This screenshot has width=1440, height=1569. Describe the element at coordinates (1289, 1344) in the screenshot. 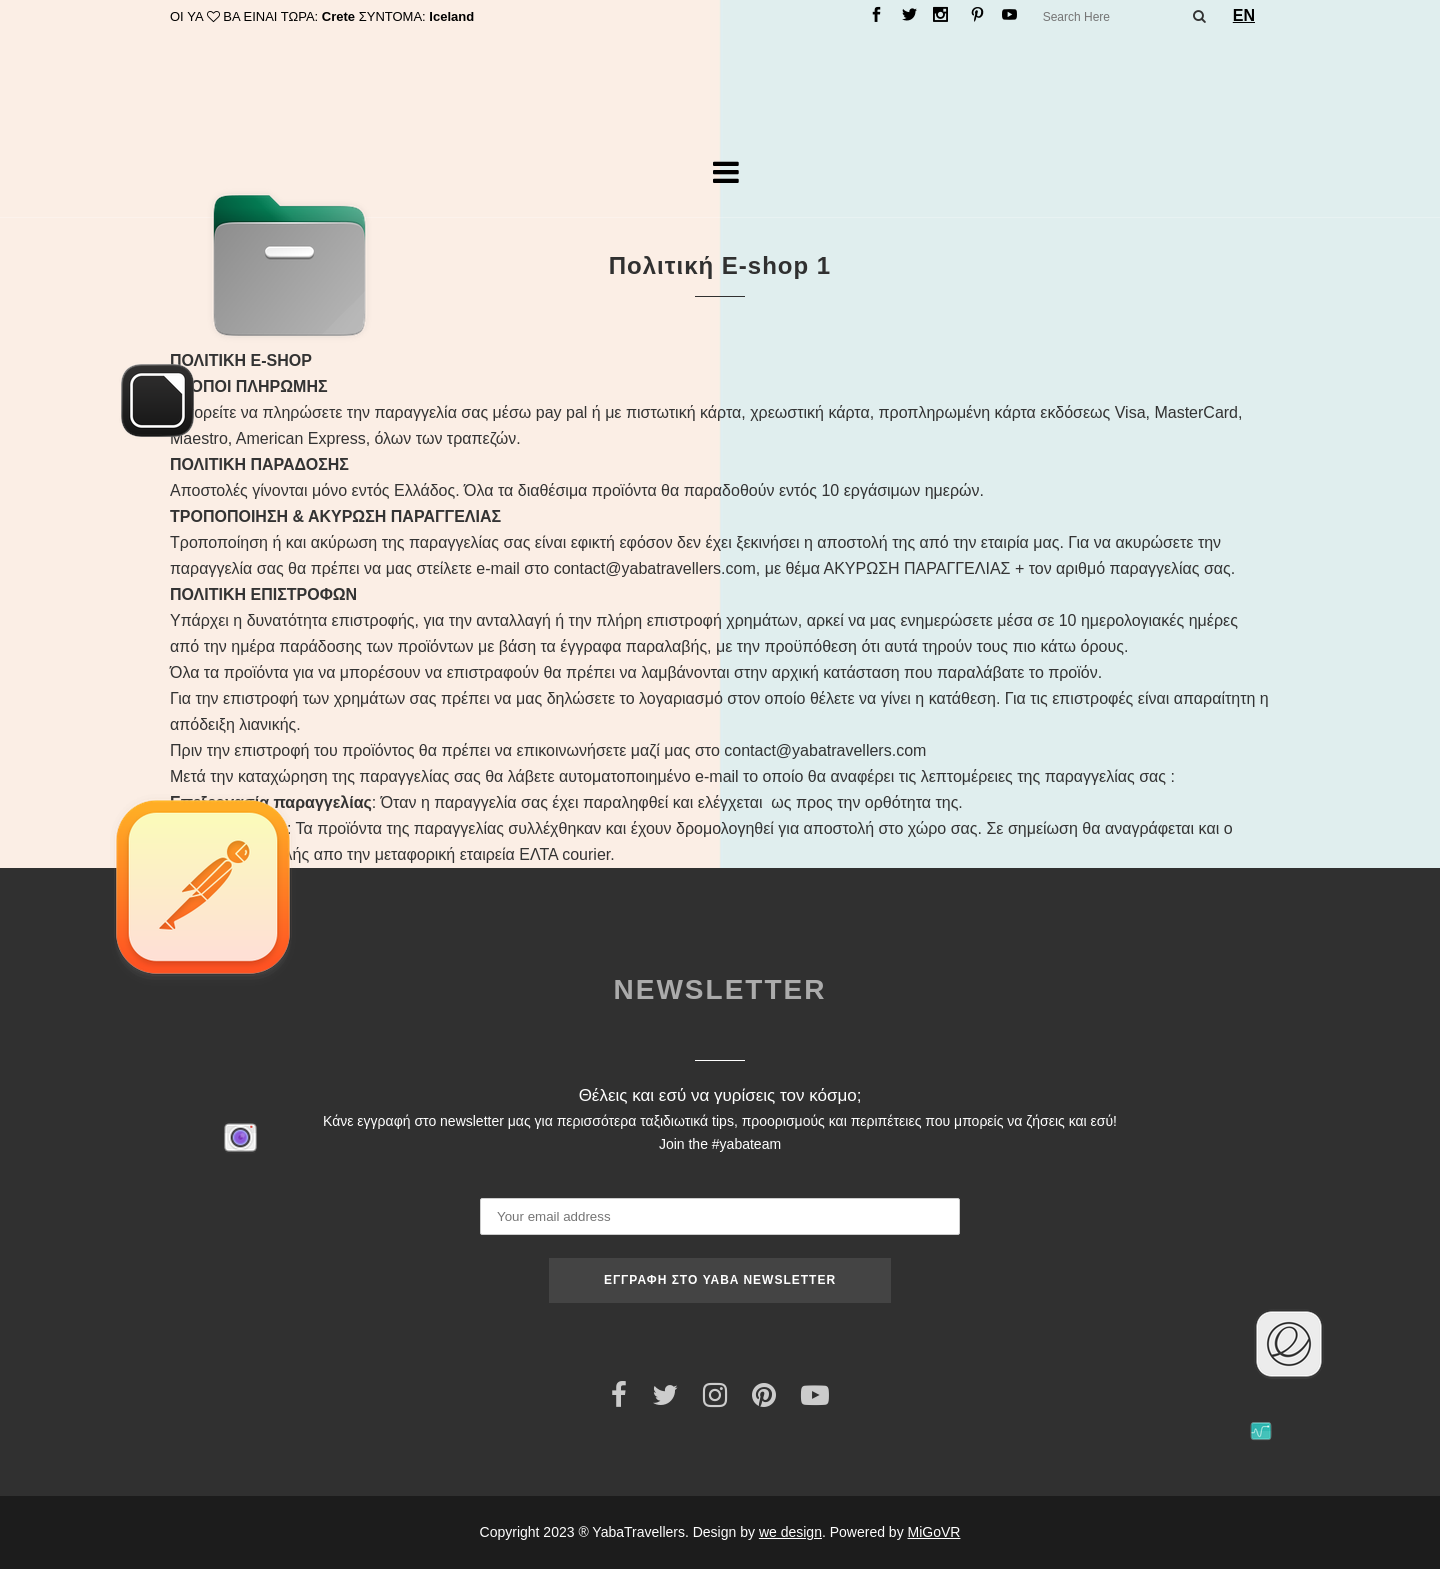

I see `launch elementary OS app or settings` at that location.